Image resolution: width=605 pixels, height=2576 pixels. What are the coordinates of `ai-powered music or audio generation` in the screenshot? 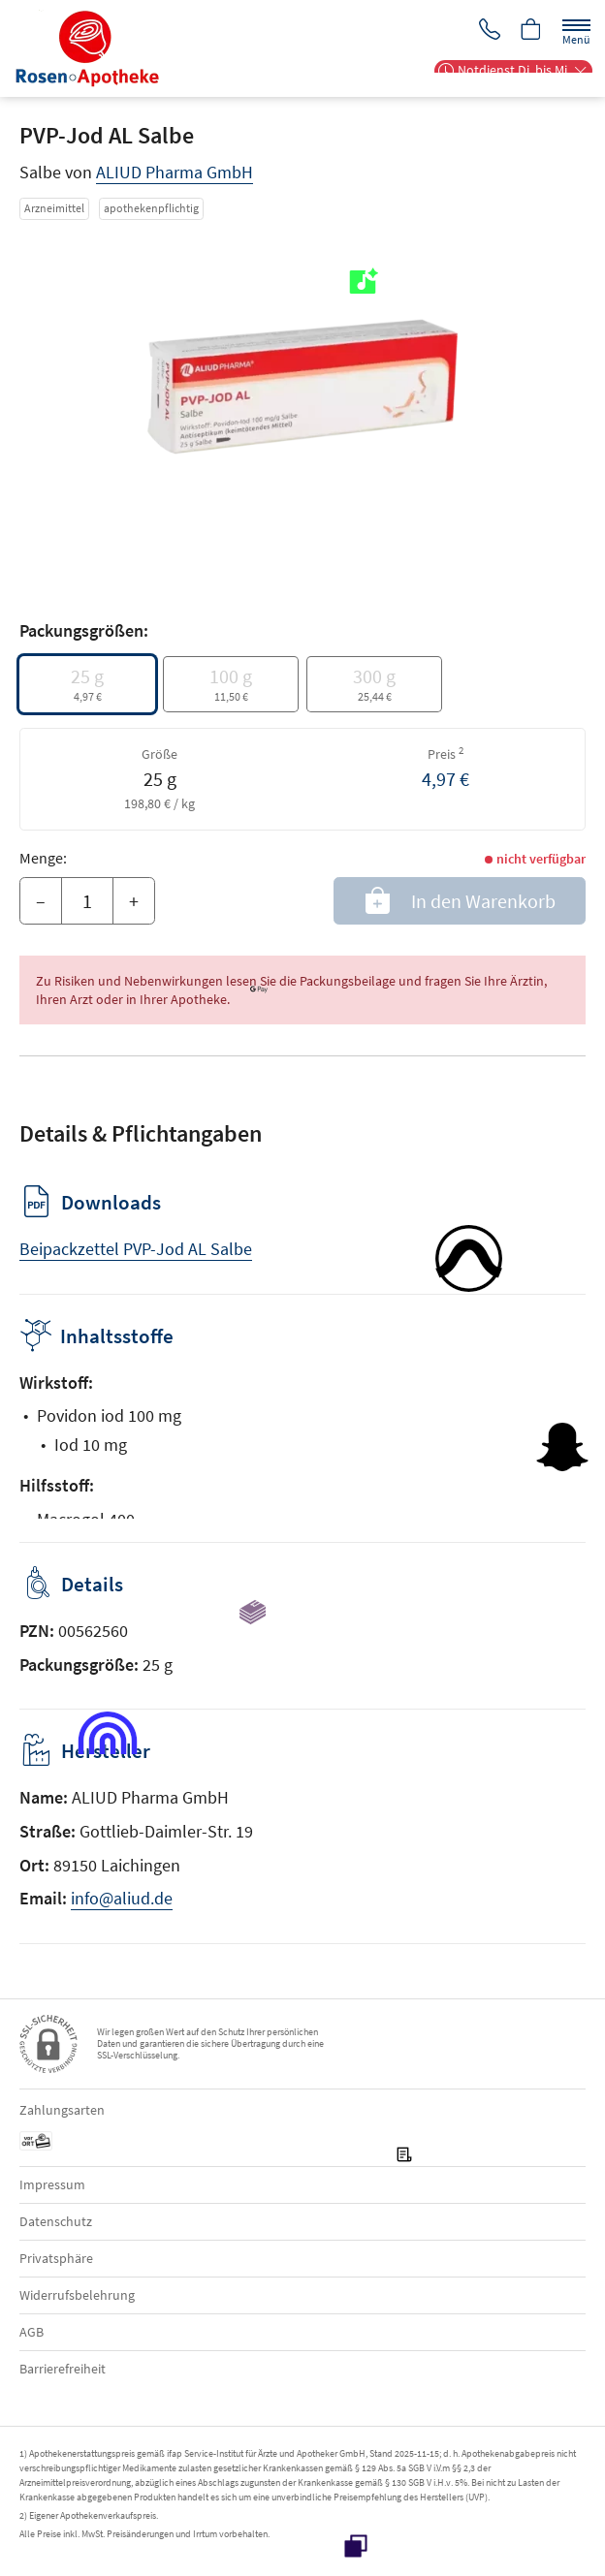 It's located at (363, 282).